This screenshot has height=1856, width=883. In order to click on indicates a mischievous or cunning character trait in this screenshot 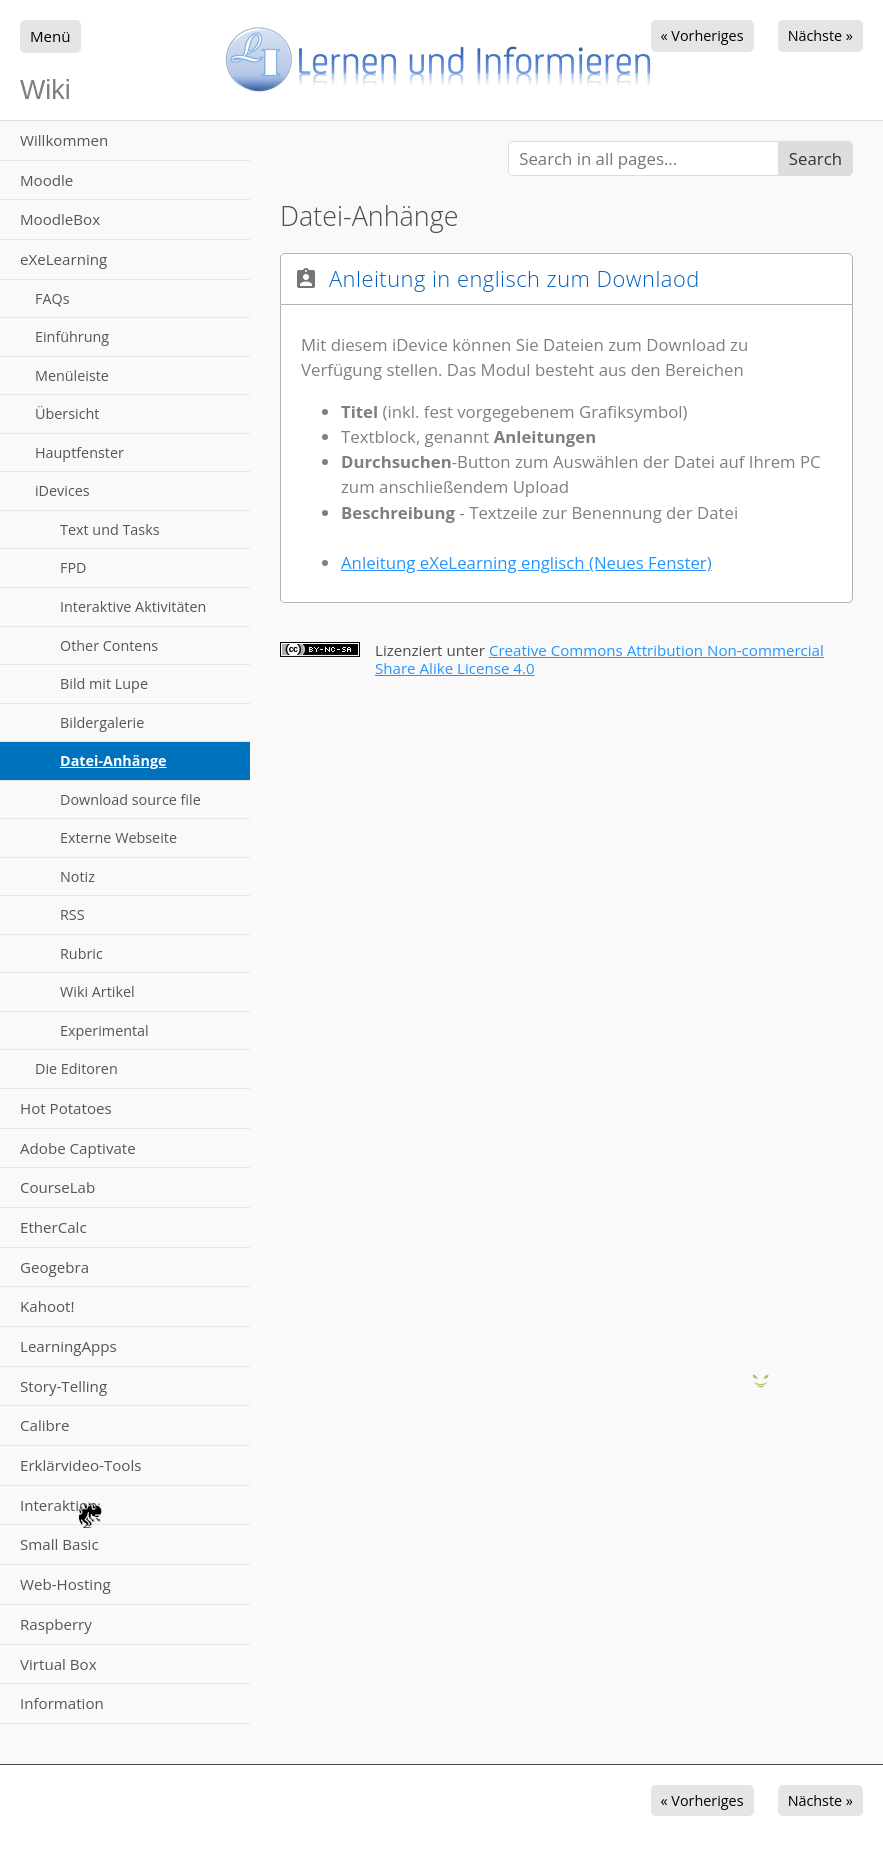, I will do `click(760, 1380)`.